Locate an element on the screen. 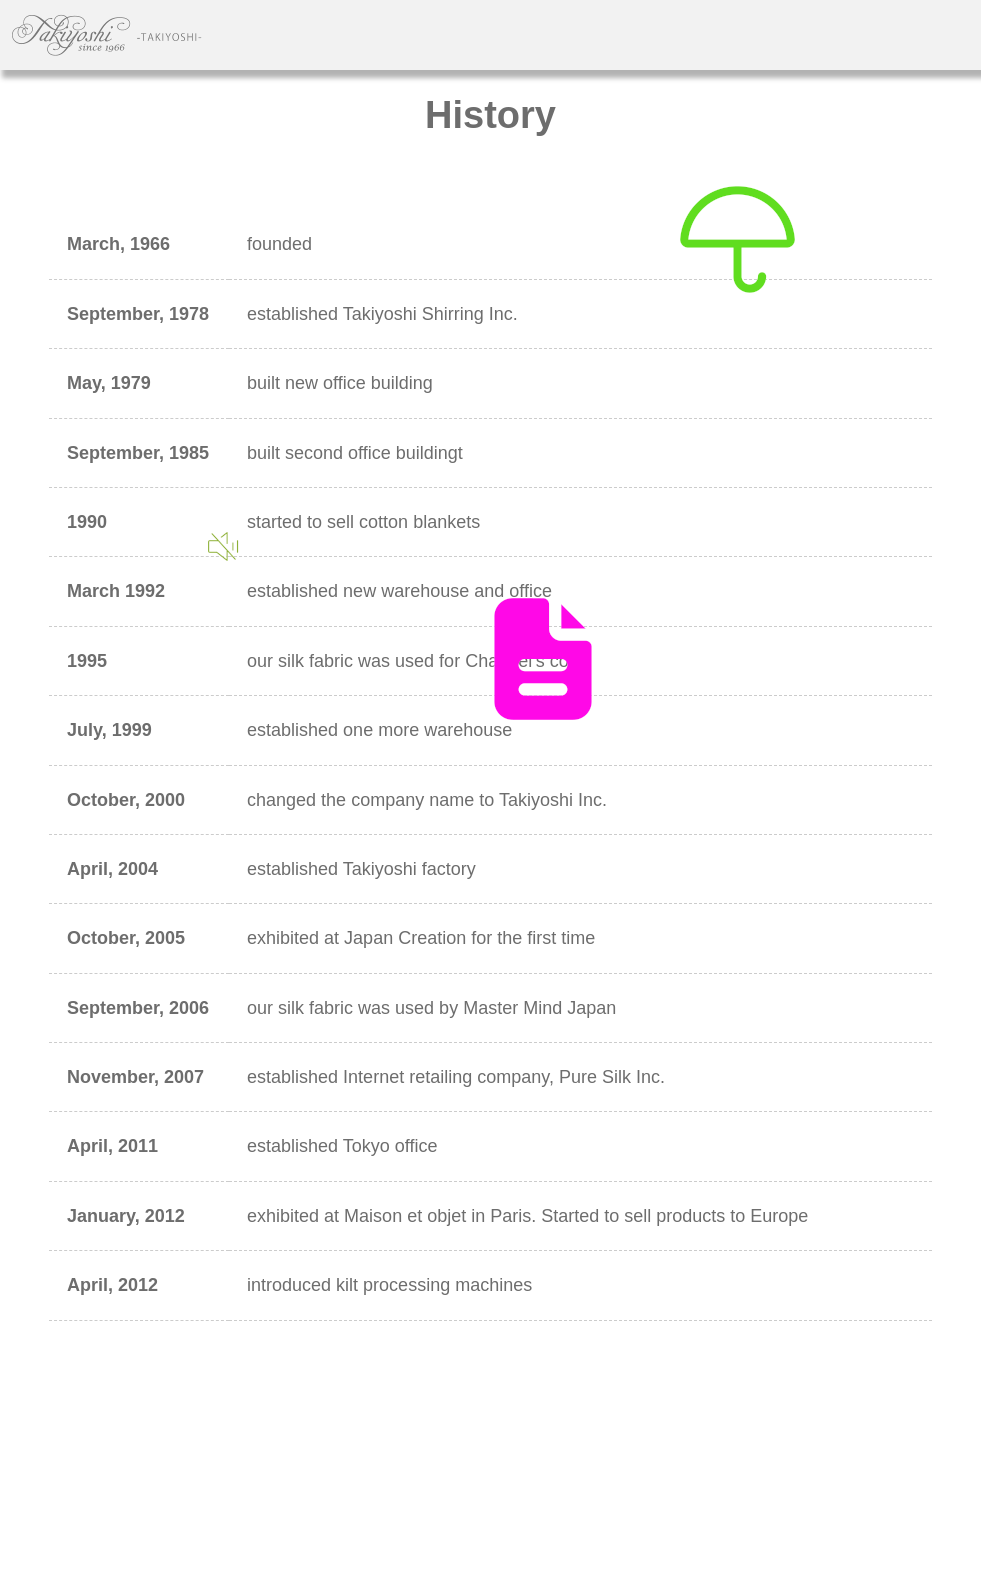  view file details or description is located at coordinates (543, 659).